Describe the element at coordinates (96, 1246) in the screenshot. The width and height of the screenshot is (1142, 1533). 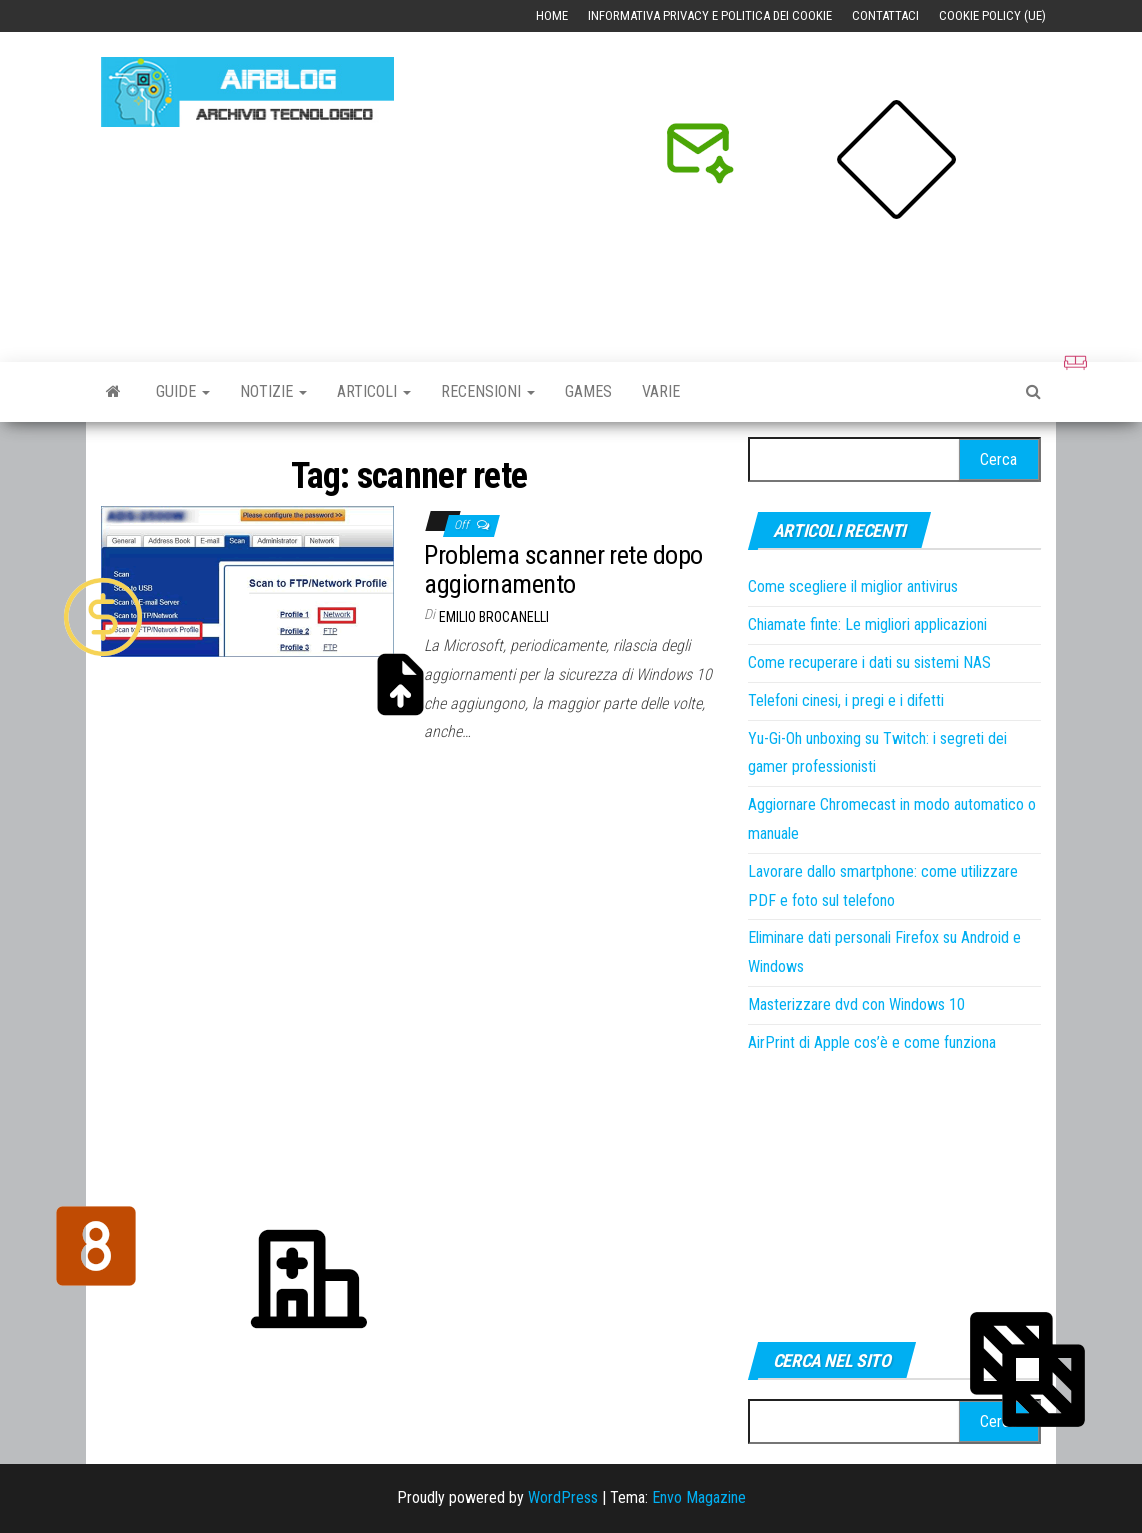
I see `indicates item number eight in a list or sequence` at that location.